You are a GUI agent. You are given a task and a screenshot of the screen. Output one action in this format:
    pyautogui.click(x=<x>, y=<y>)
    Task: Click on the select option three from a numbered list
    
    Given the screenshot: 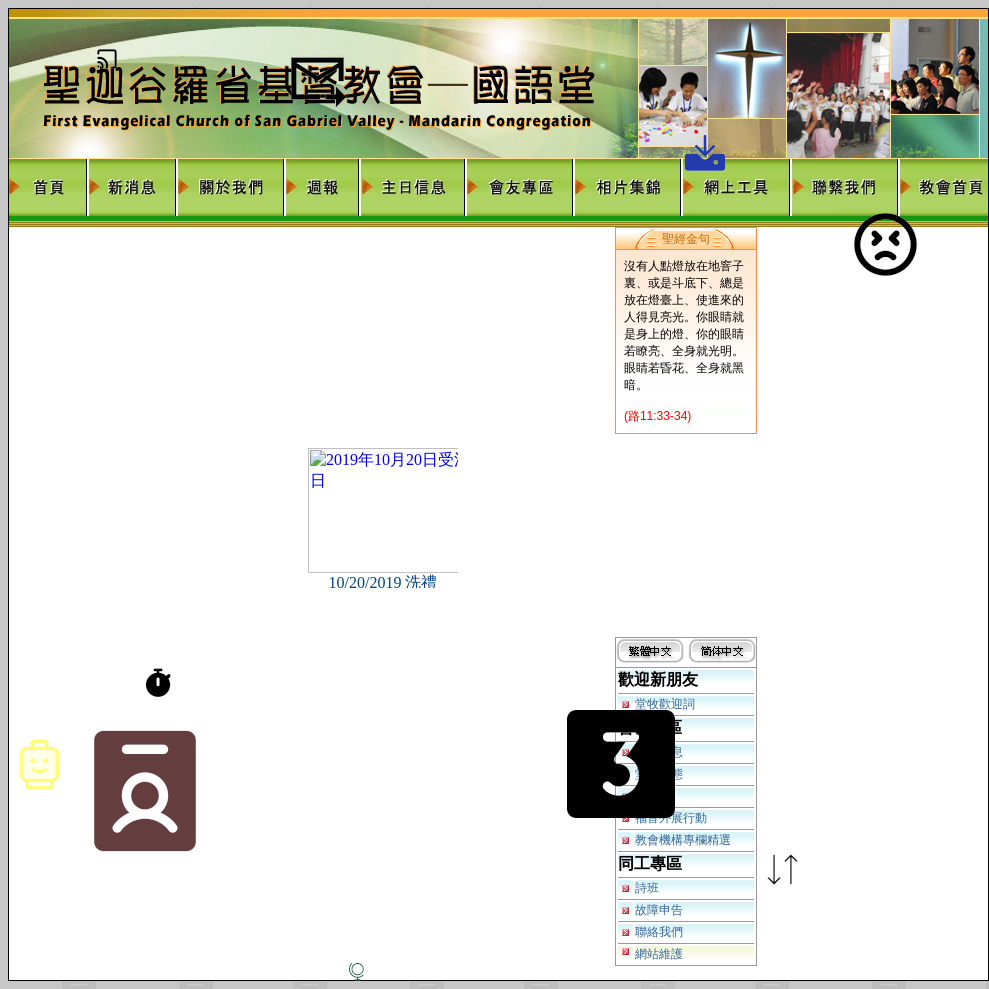 What is the action you would take?
    pyautogui.click(x=621, y=764)
    